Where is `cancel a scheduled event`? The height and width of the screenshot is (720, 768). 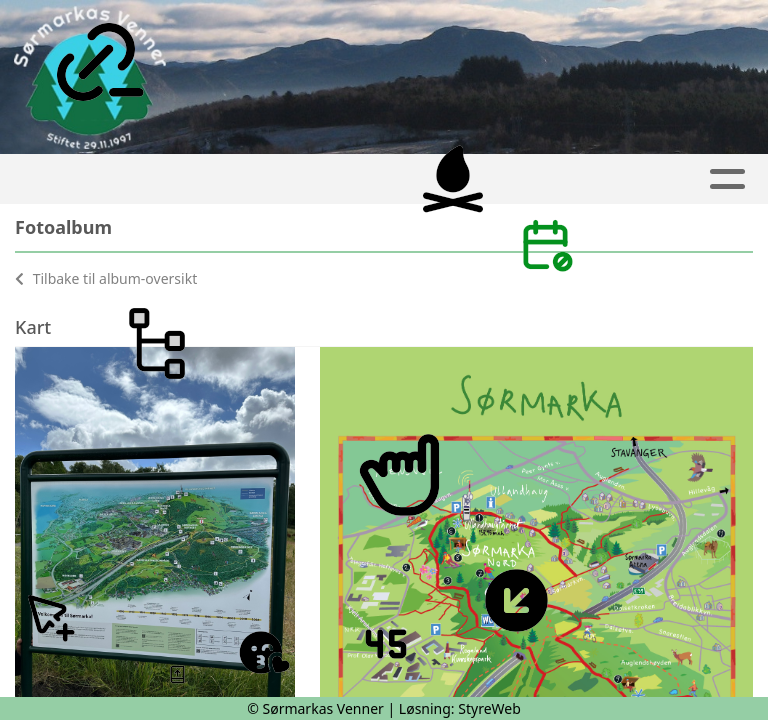 cancel a scheduled event is located at coordinates (545, 244).